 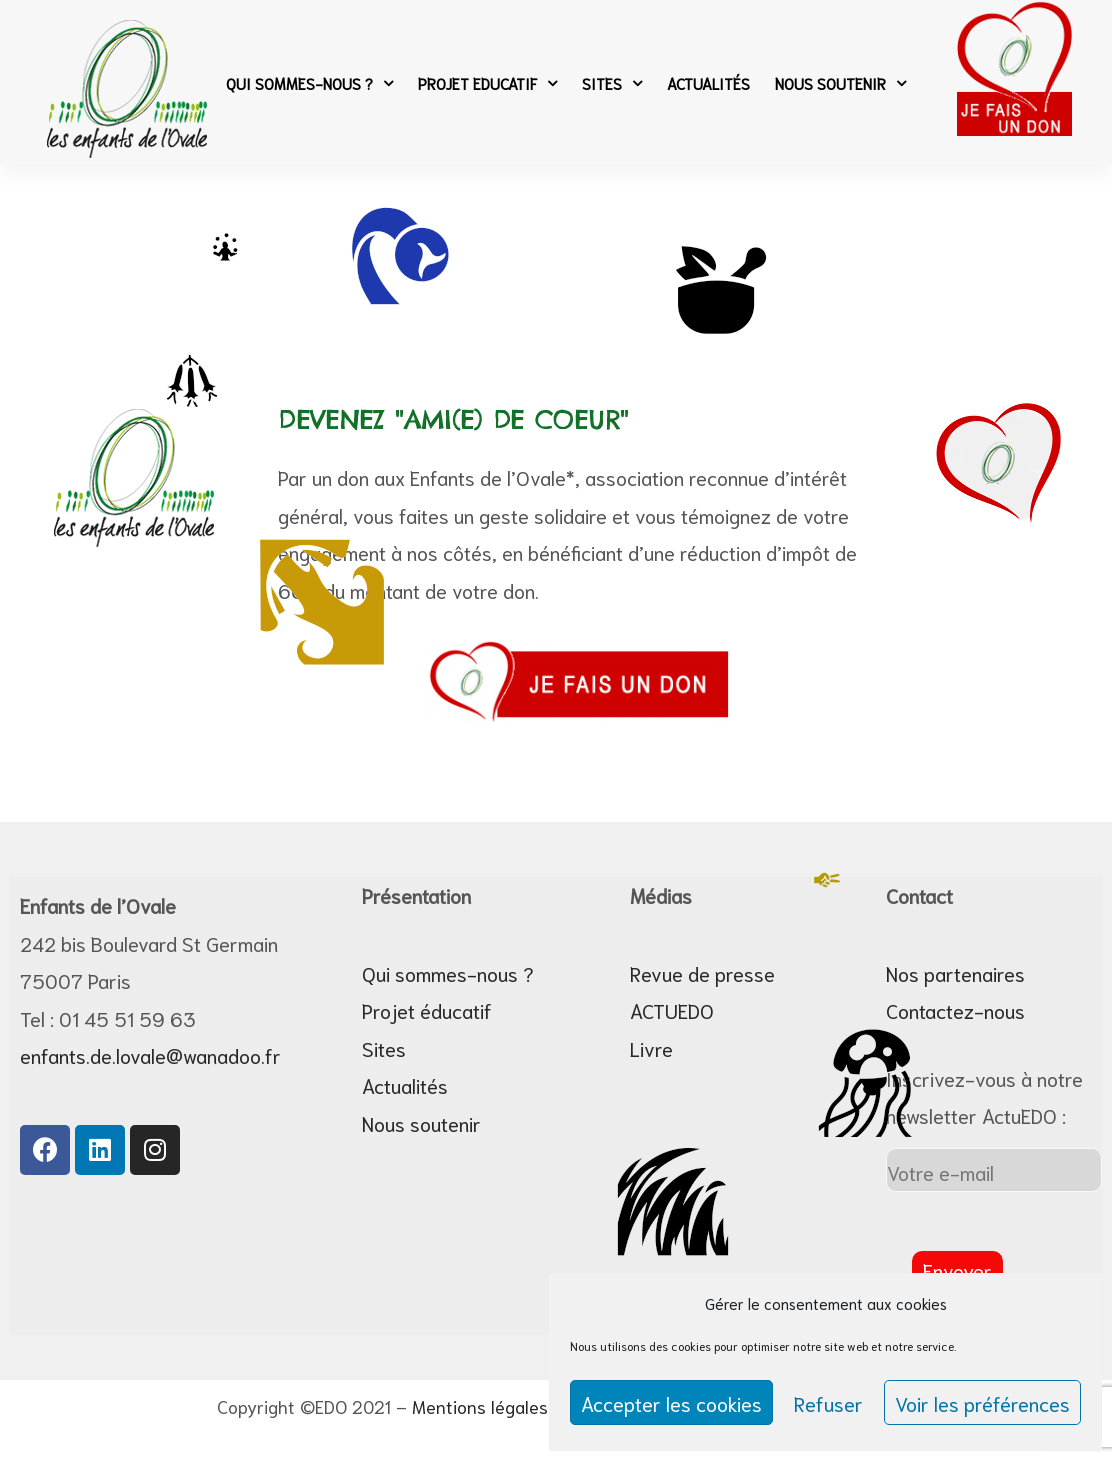 What do you see at coordinates (225, 247) in the screenshot?
I see `indicates a skill-based or dexterity game mode` at bounding box center [225, 247].